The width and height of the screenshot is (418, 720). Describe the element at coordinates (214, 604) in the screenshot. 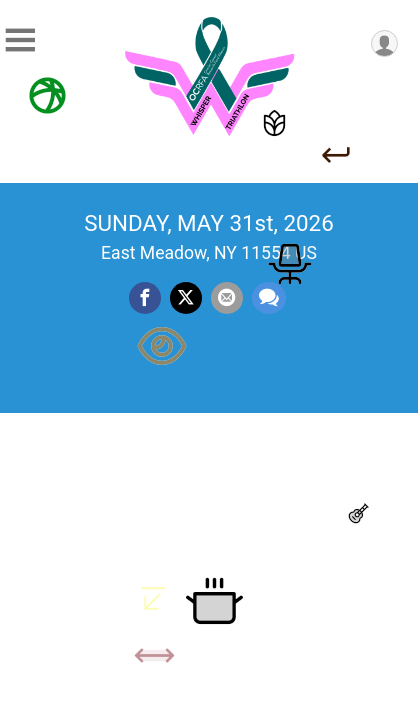

I see `access recipes or cooking features` at that location.